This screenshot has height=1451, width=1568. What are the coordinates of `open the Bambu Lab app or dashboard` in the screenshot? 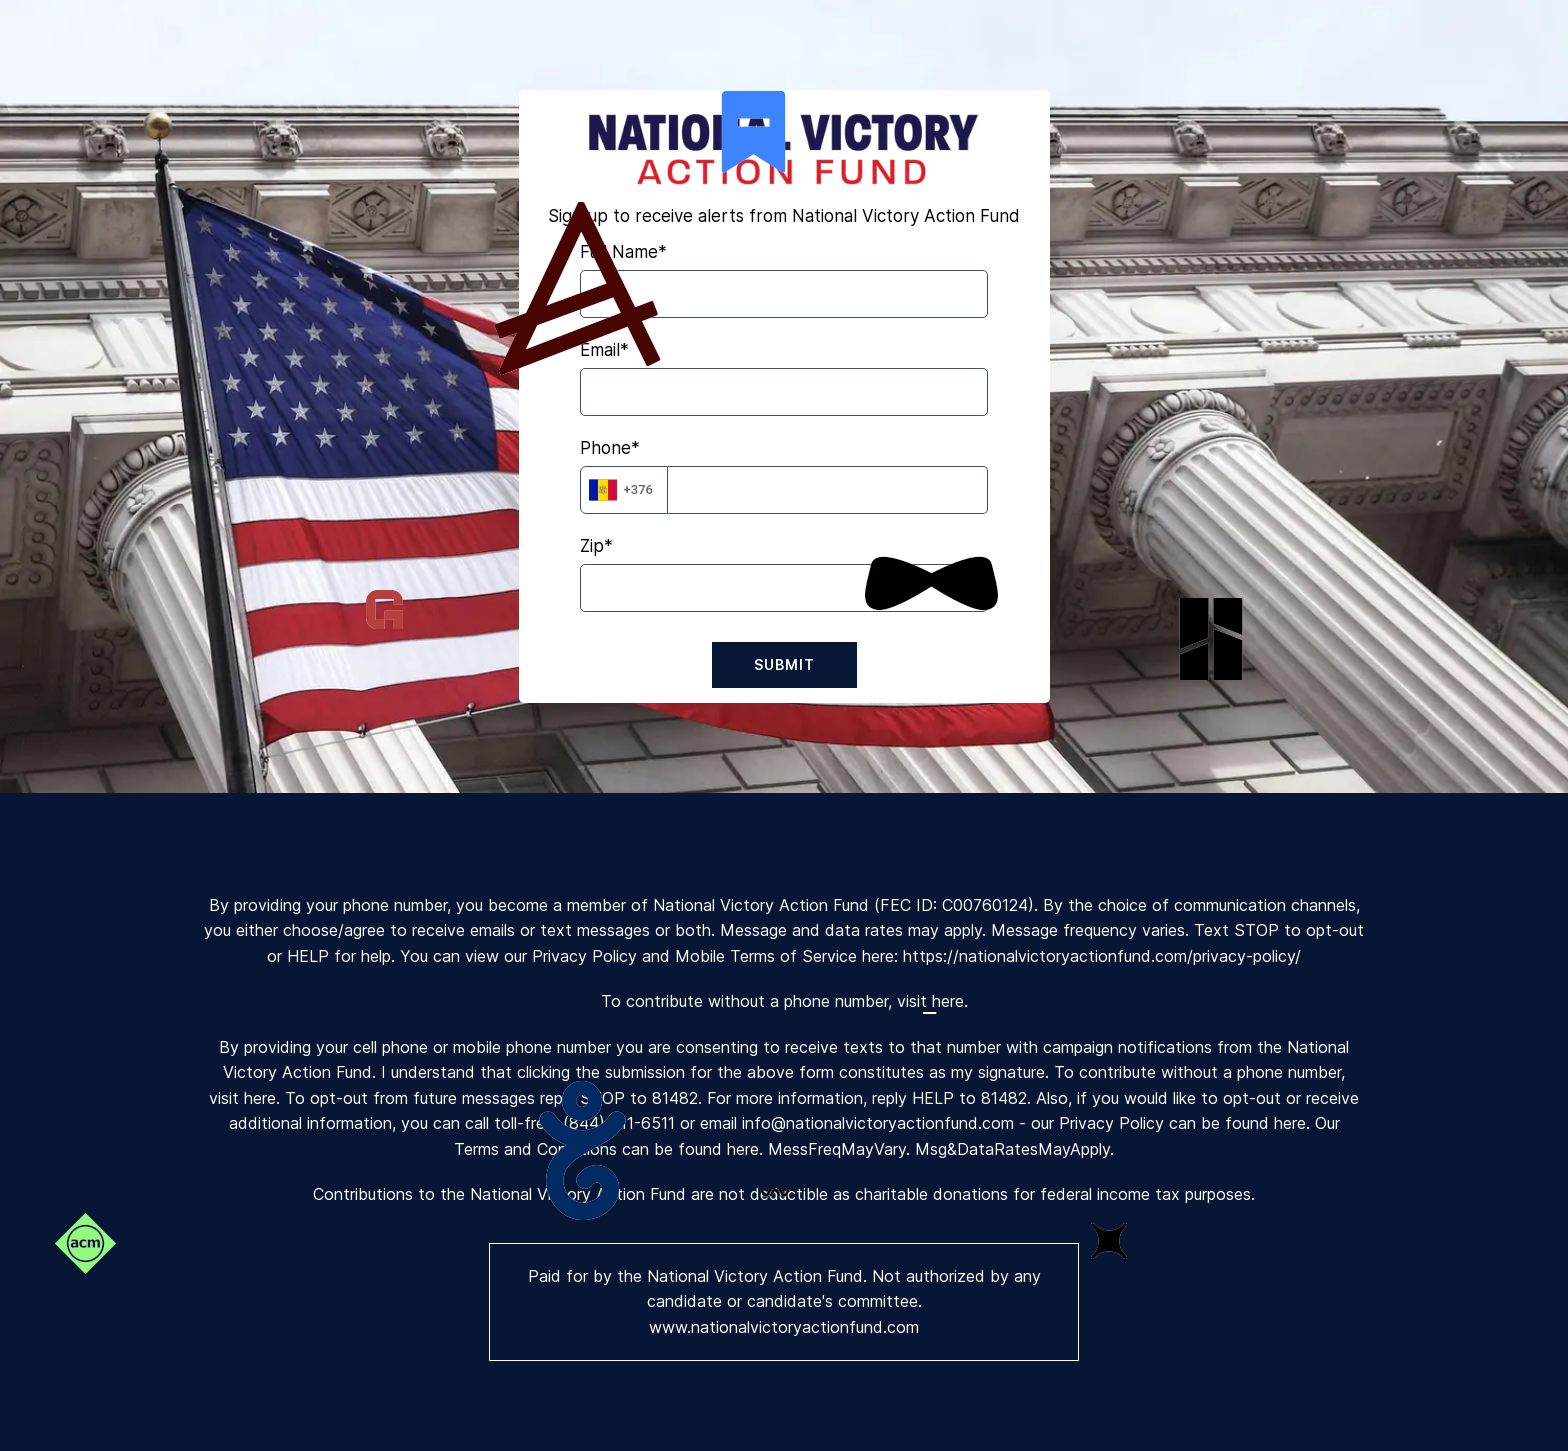 It's located at (1211, 639).